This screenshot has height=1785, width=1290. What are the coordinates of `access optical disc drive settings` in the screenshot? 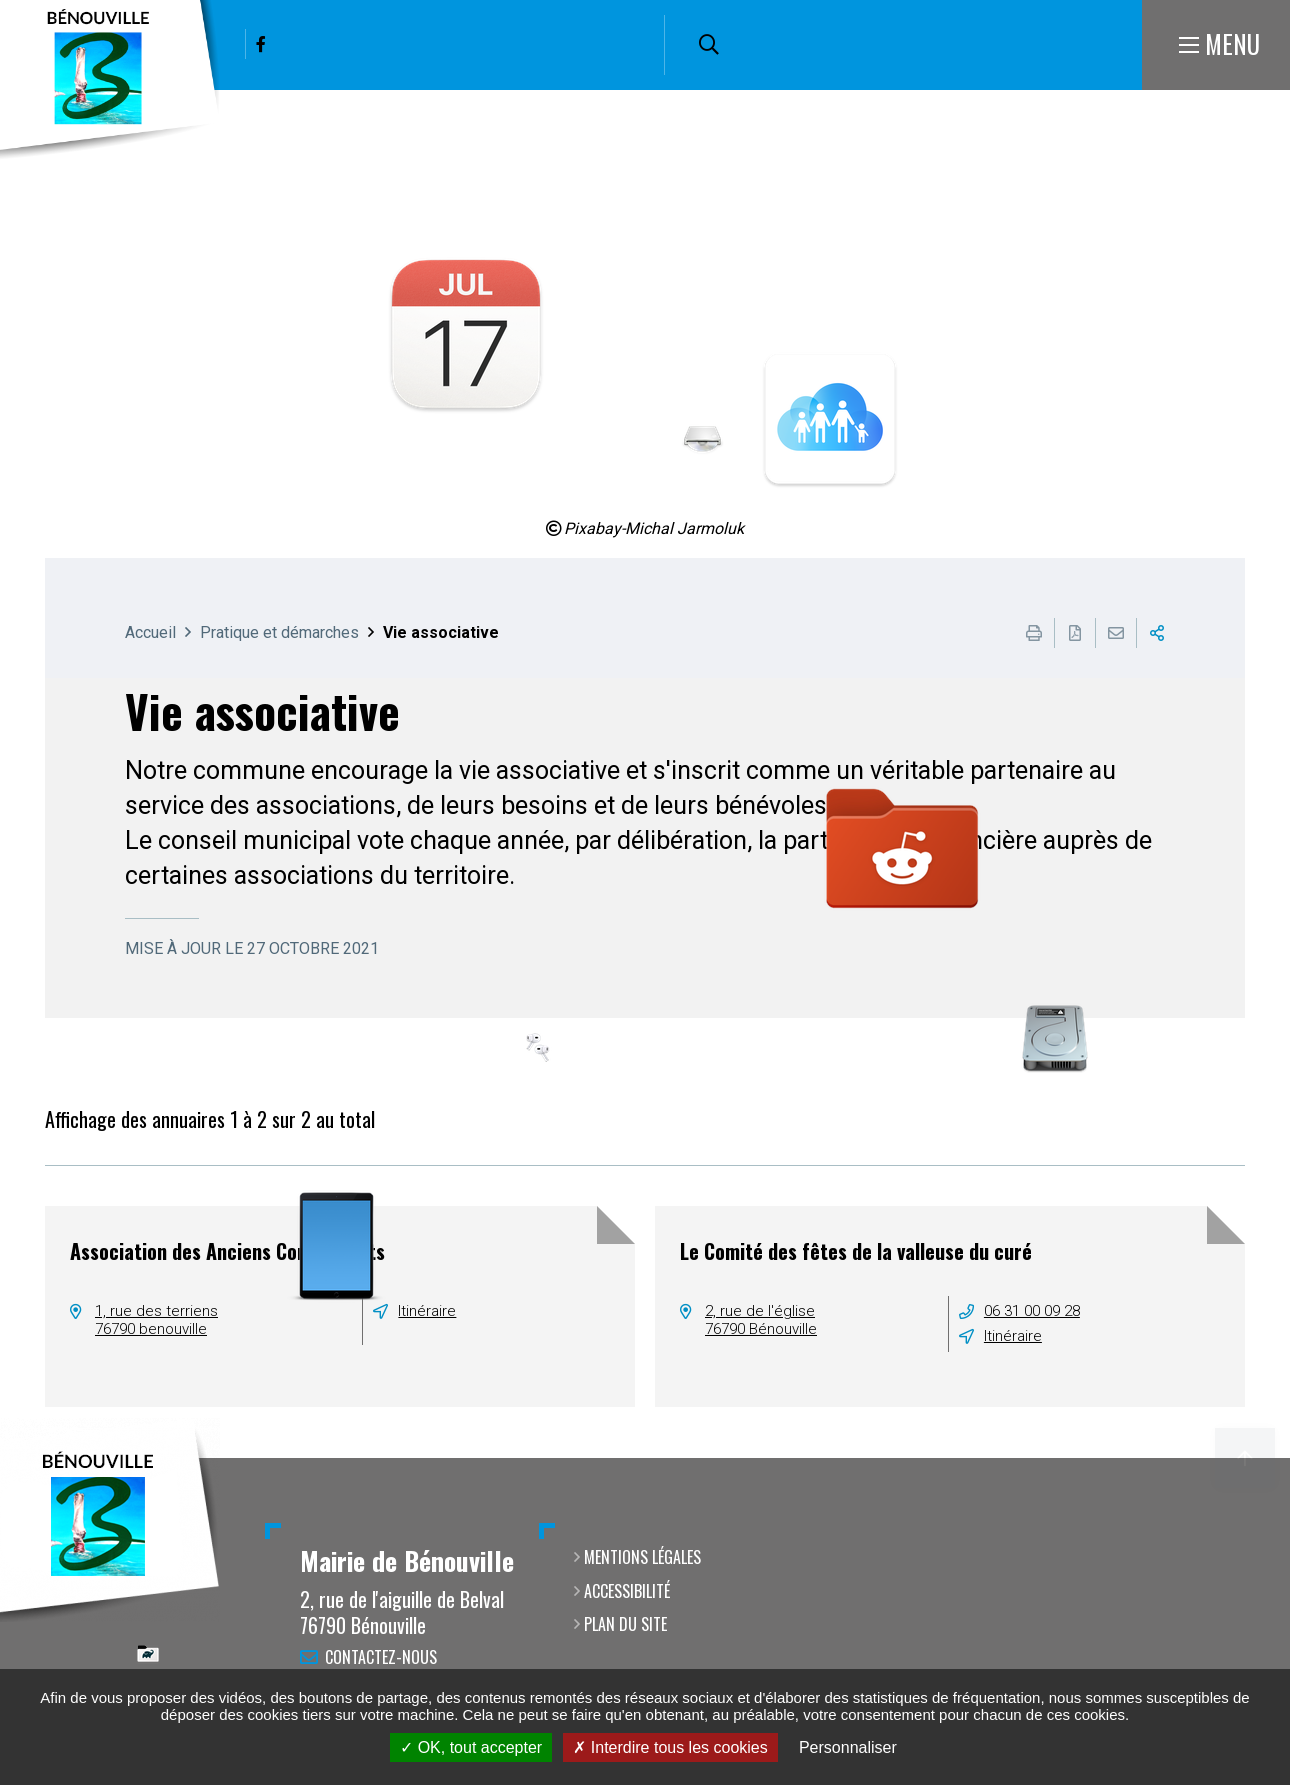 It's located at (702, 437).